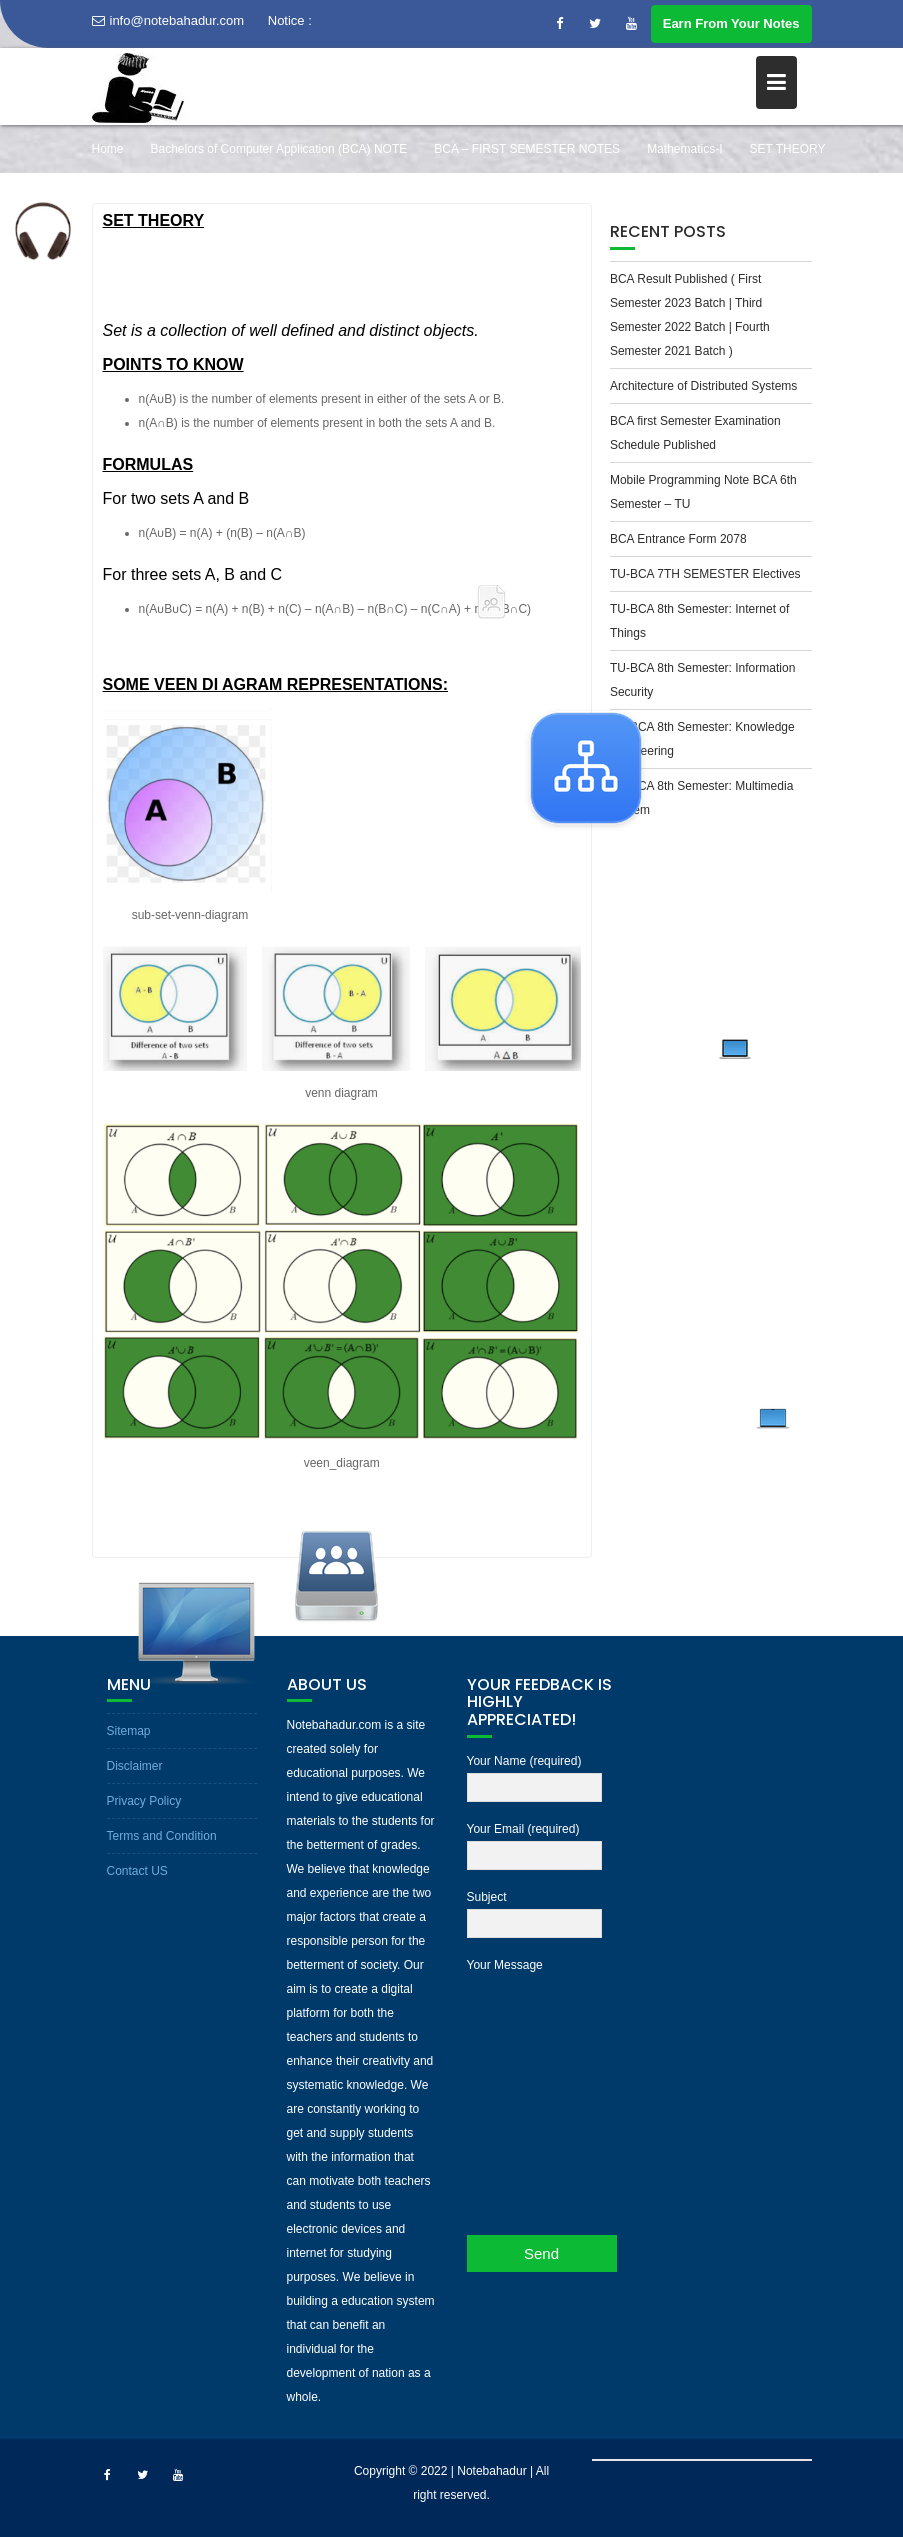  Describe the element at coordinates (196, 1628) in the screenshot. I see `apple cinema display monitor` at that location.